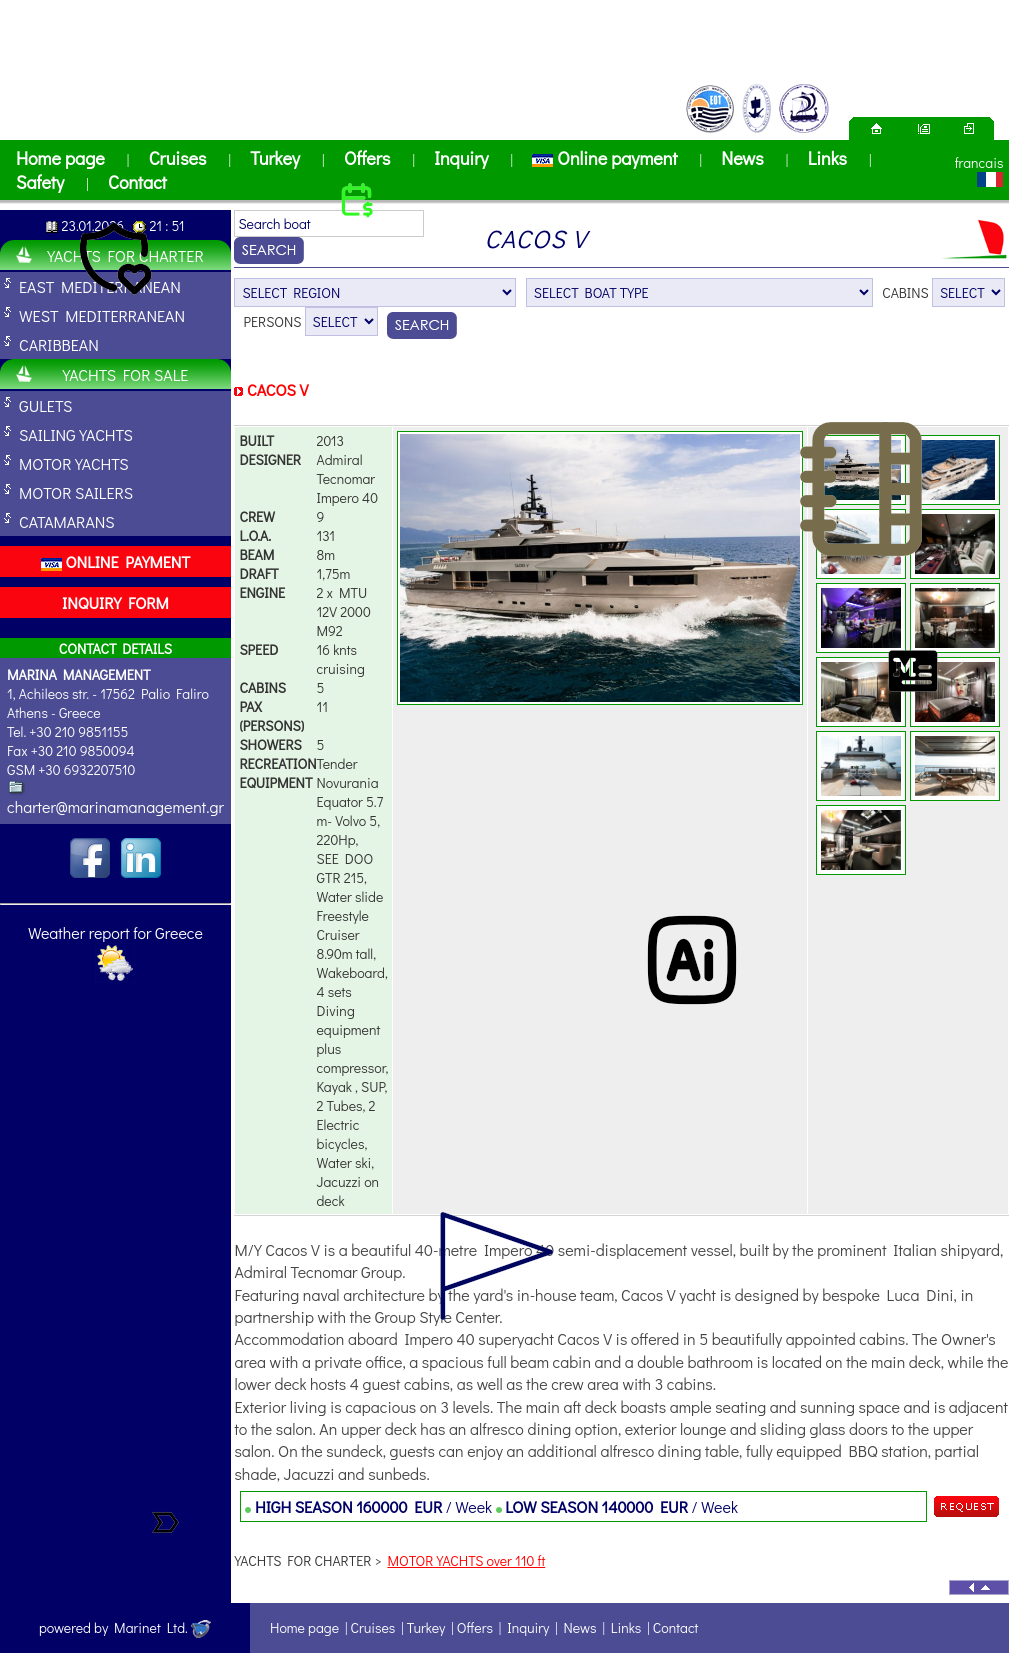 Image resolution: width=1009 pixels, height=1653 pixels. What do you see at coordinates (165, 1522) in the screenshot?
I see `mark a message or item as important` at bounding box center [165, 1522].